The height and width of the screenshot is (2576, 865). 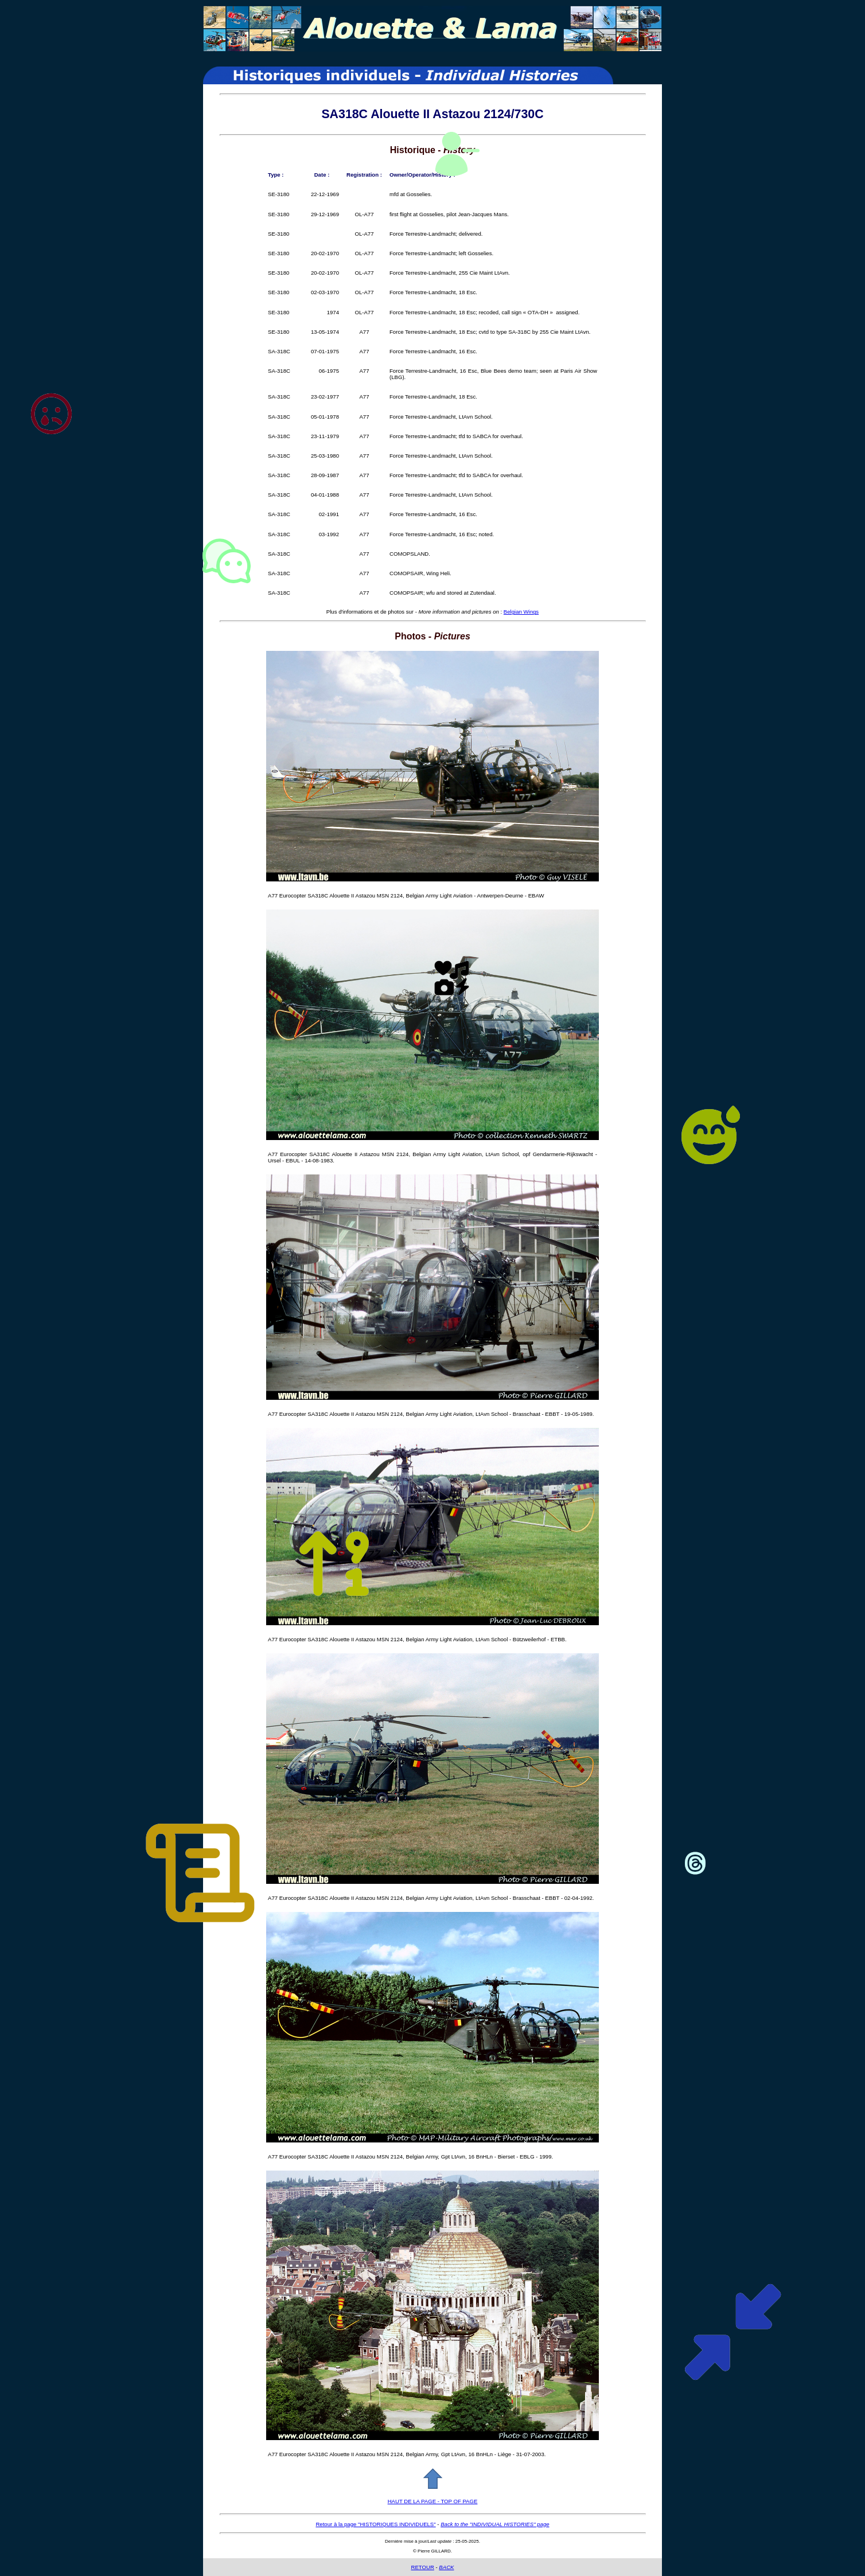 I want to click on remove a user or contact, so click(x=455, y=154).